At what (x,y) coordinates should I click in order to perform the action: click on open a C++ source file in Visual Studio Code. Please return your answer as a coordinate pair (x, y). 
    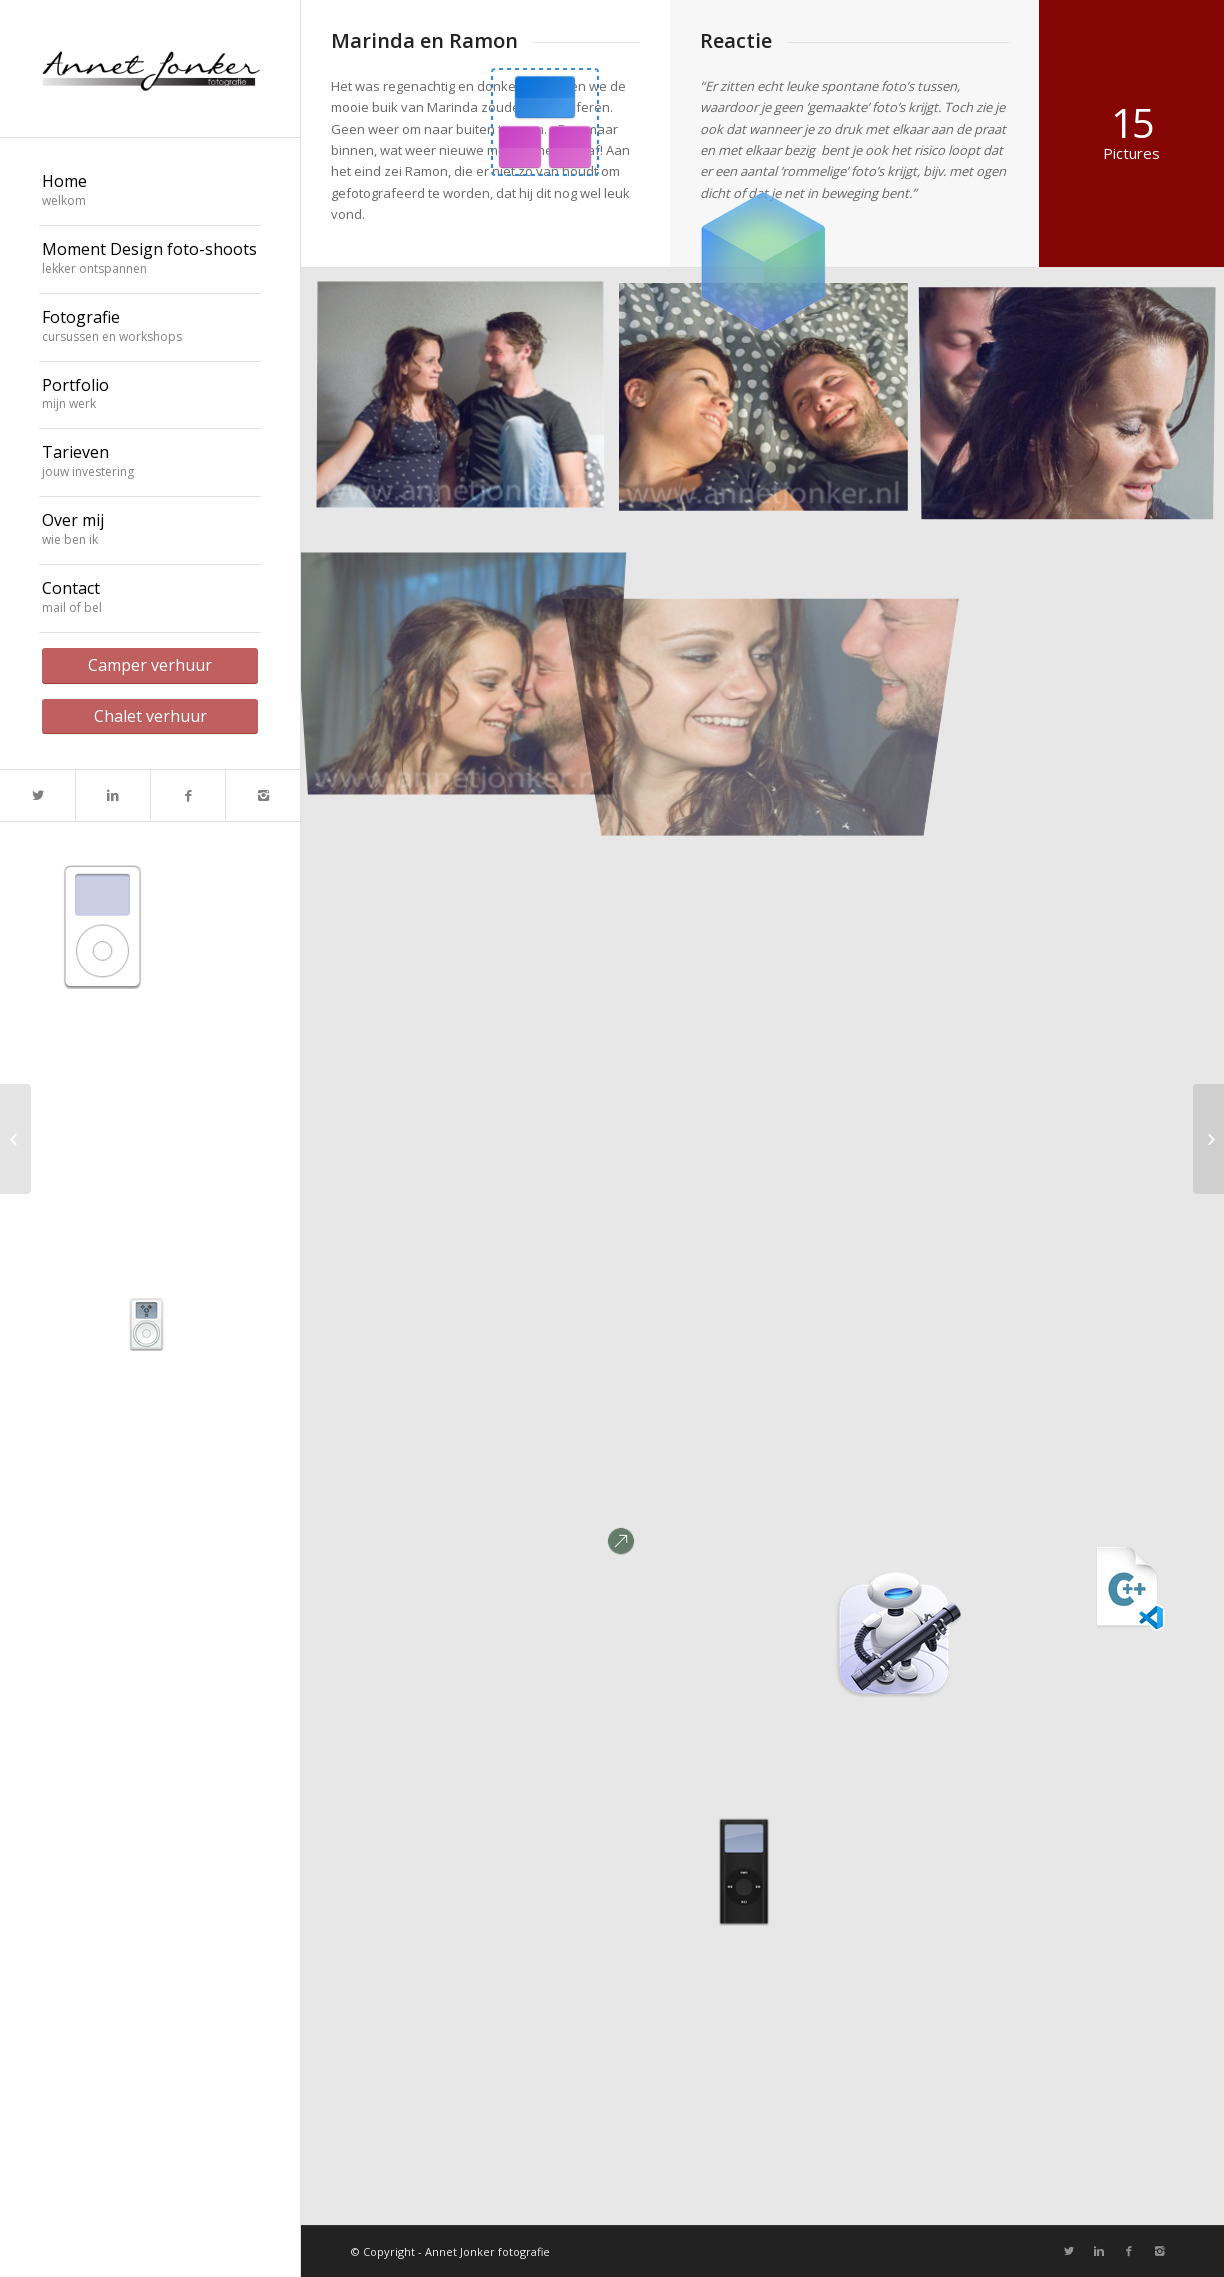
    Looking at the image, I should click on (1127, 1588).